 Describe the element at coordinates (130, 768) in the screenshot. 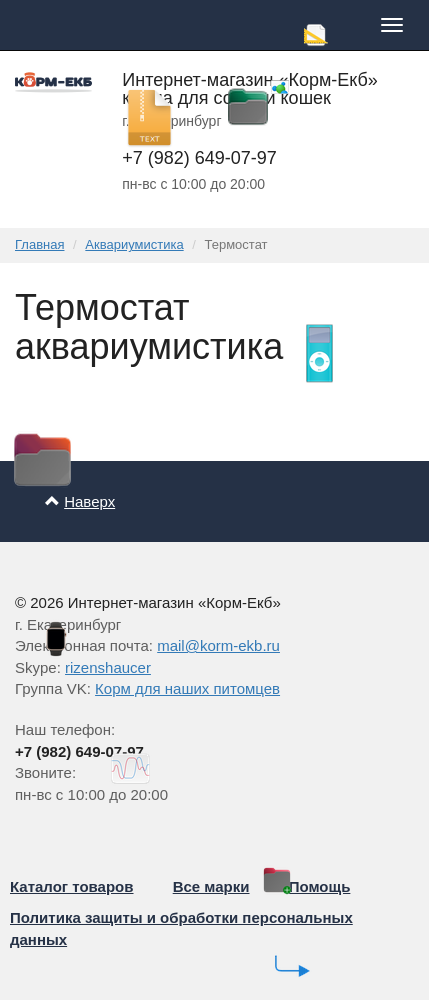

I see `open power statistics app` at that location.